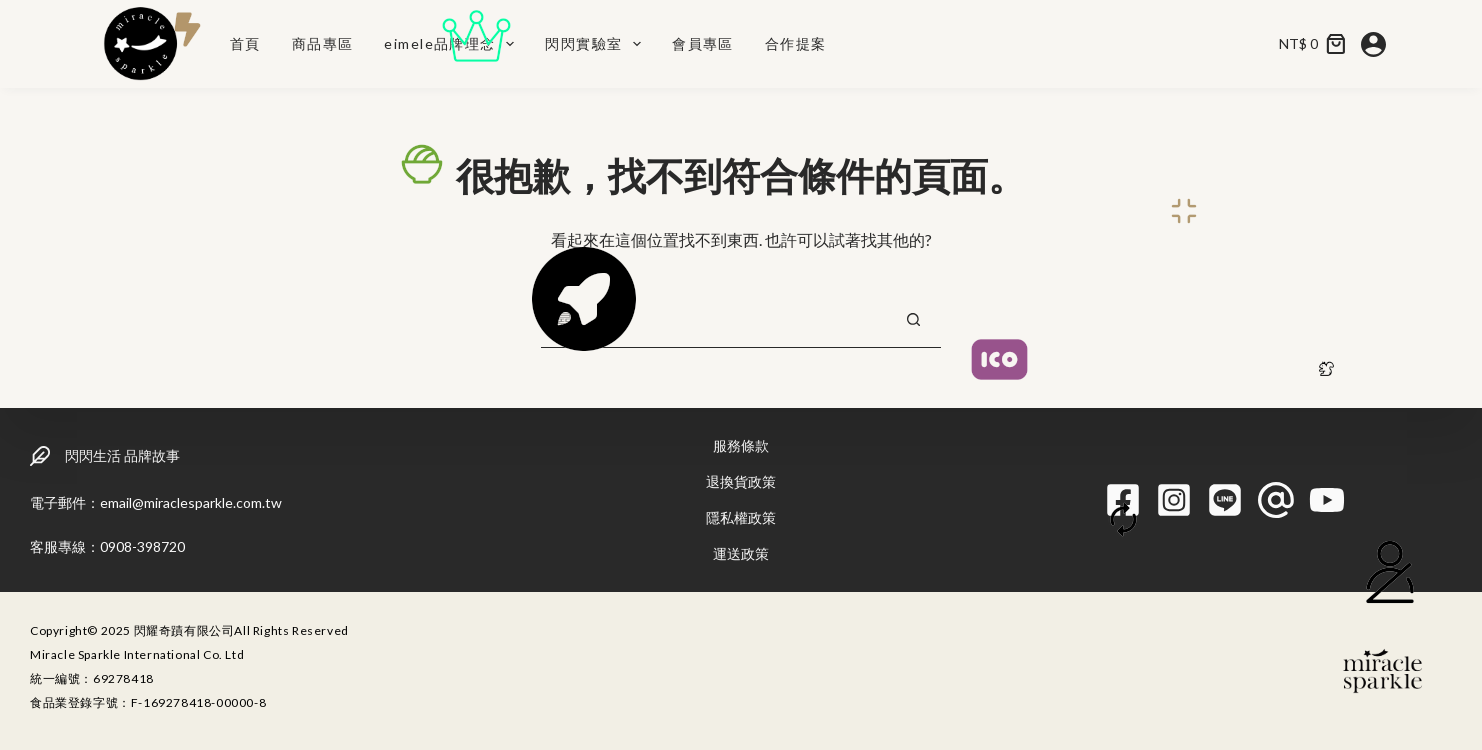 The width and height of the screenshot is (1482, 750). Describe the element at coordinates (422, 165) in the screenshot. I see `view food or meal options` at that location.